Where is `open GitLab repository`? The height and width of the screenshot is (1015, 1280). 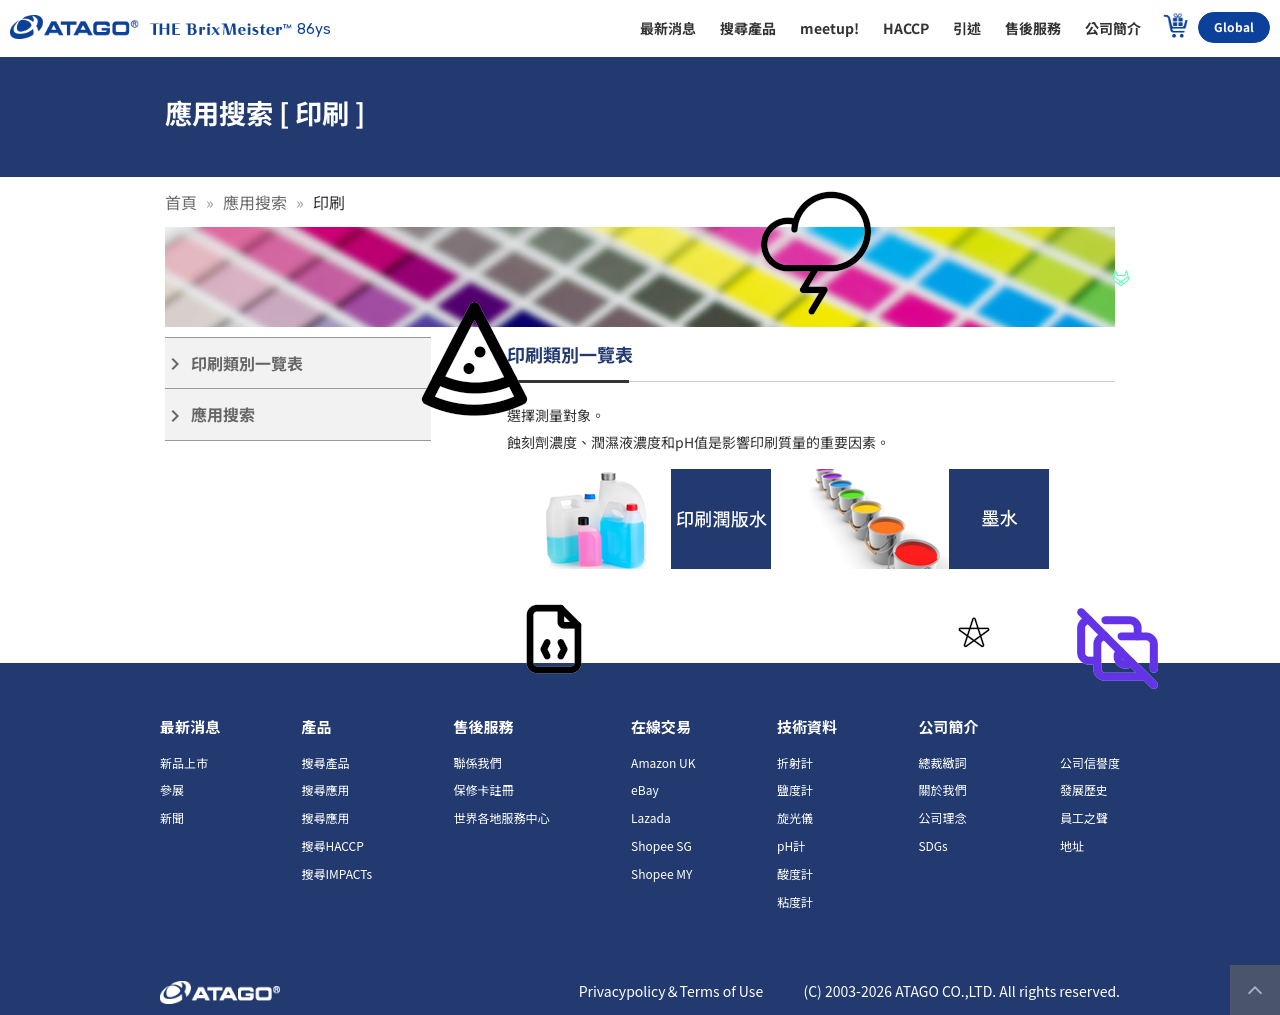
open GitLab repository is located at coordinates (1121, 278).